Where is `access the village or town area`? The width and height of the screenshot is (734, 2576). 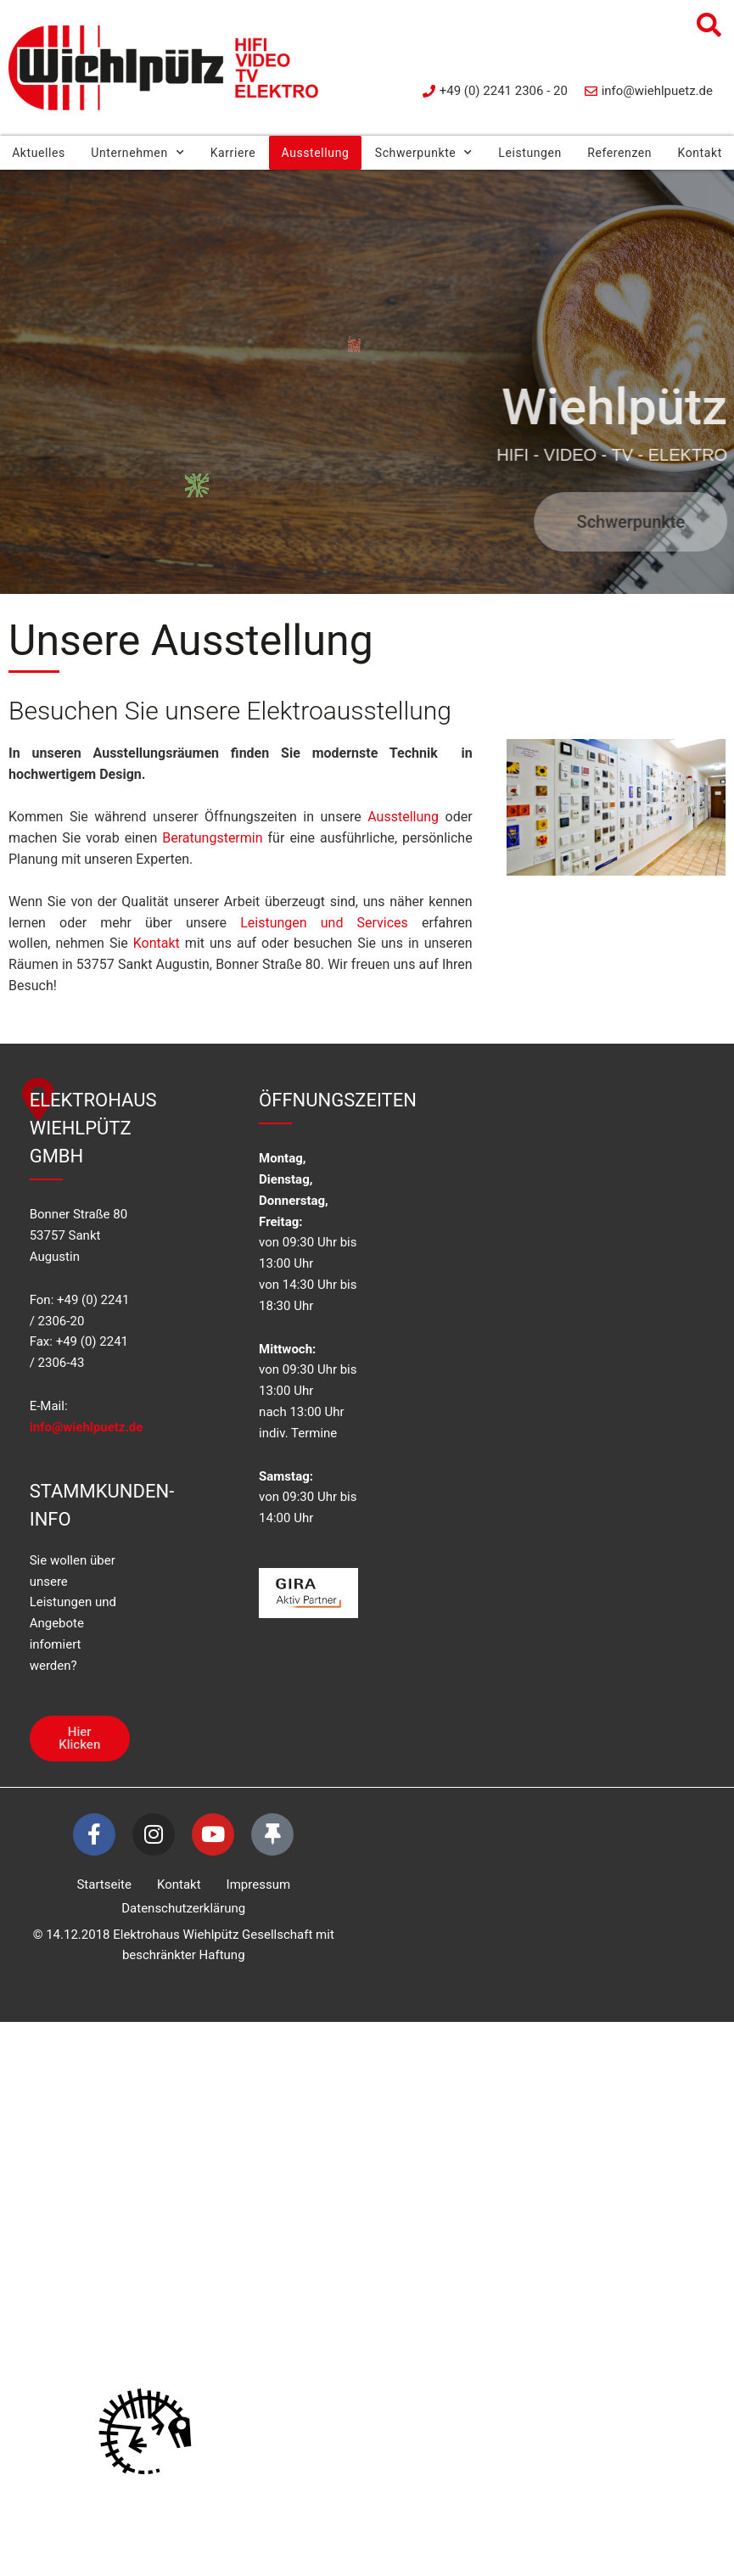
access the village or town area is located at coordinates (354, 344).